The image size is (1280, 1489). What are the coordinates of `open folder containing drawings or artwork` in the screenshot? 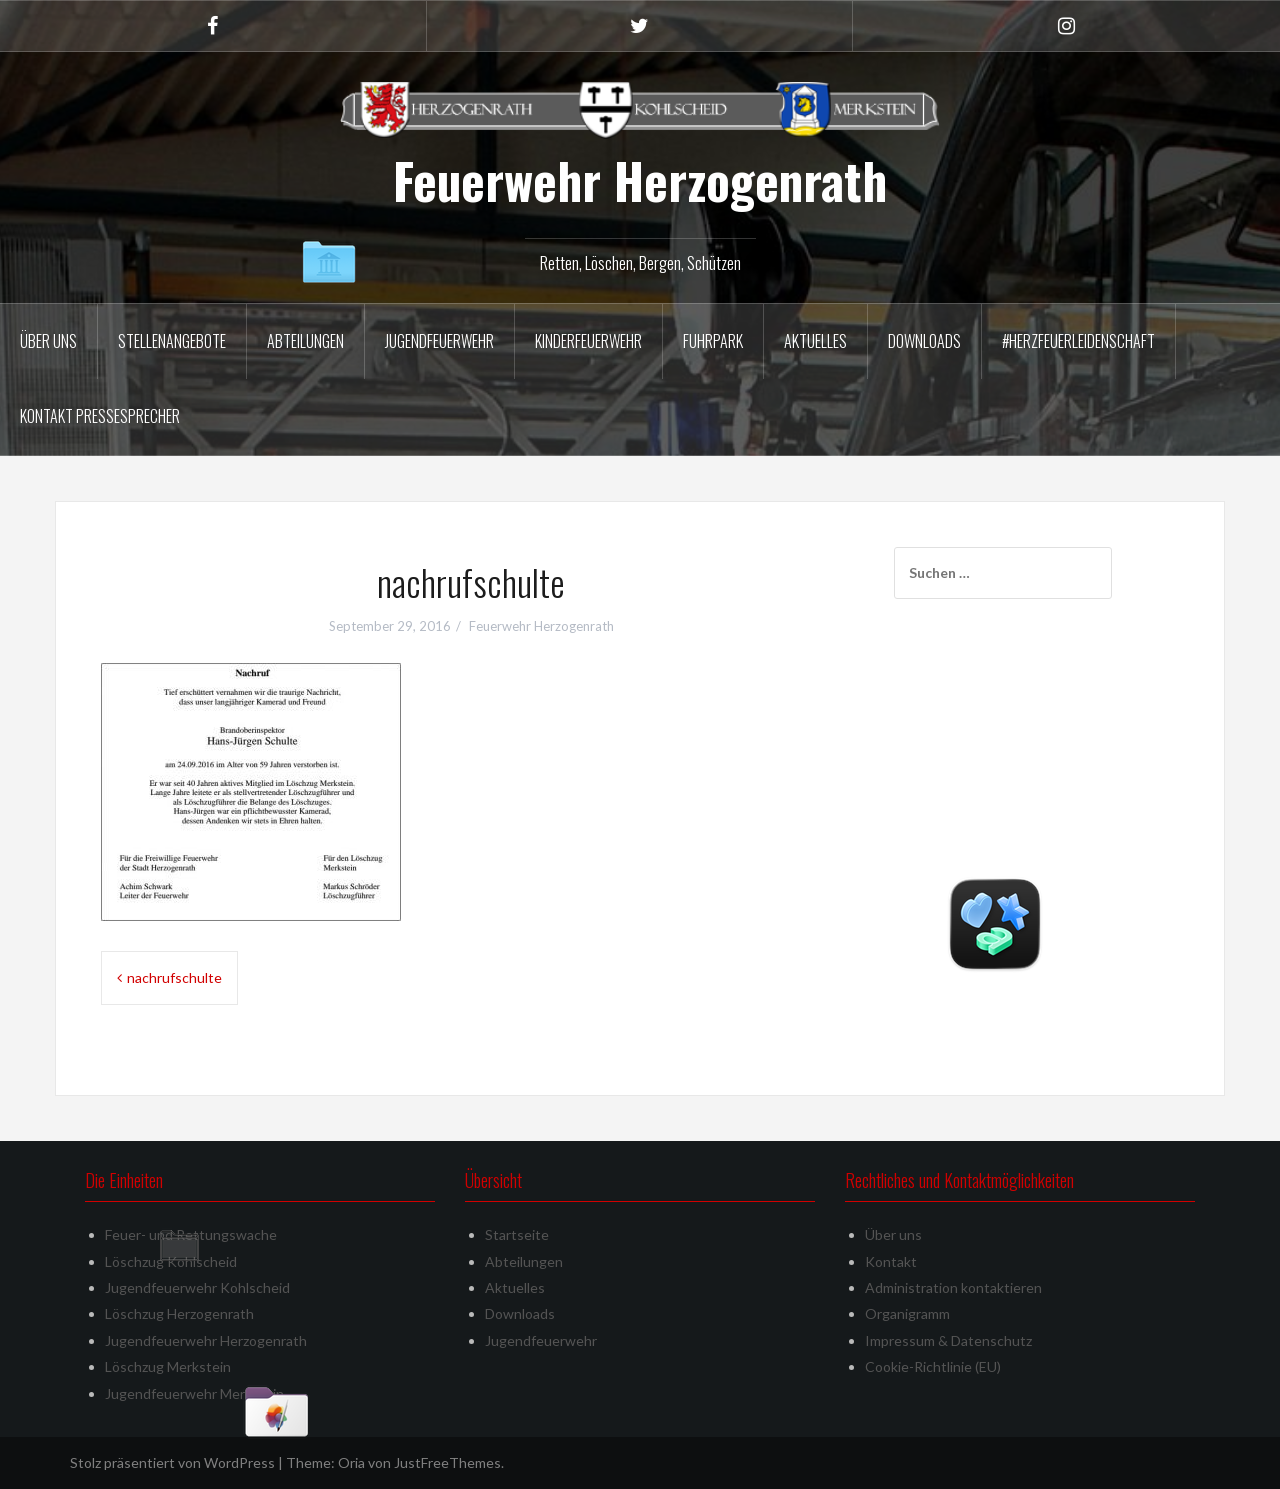 It's located at (276, 1413).